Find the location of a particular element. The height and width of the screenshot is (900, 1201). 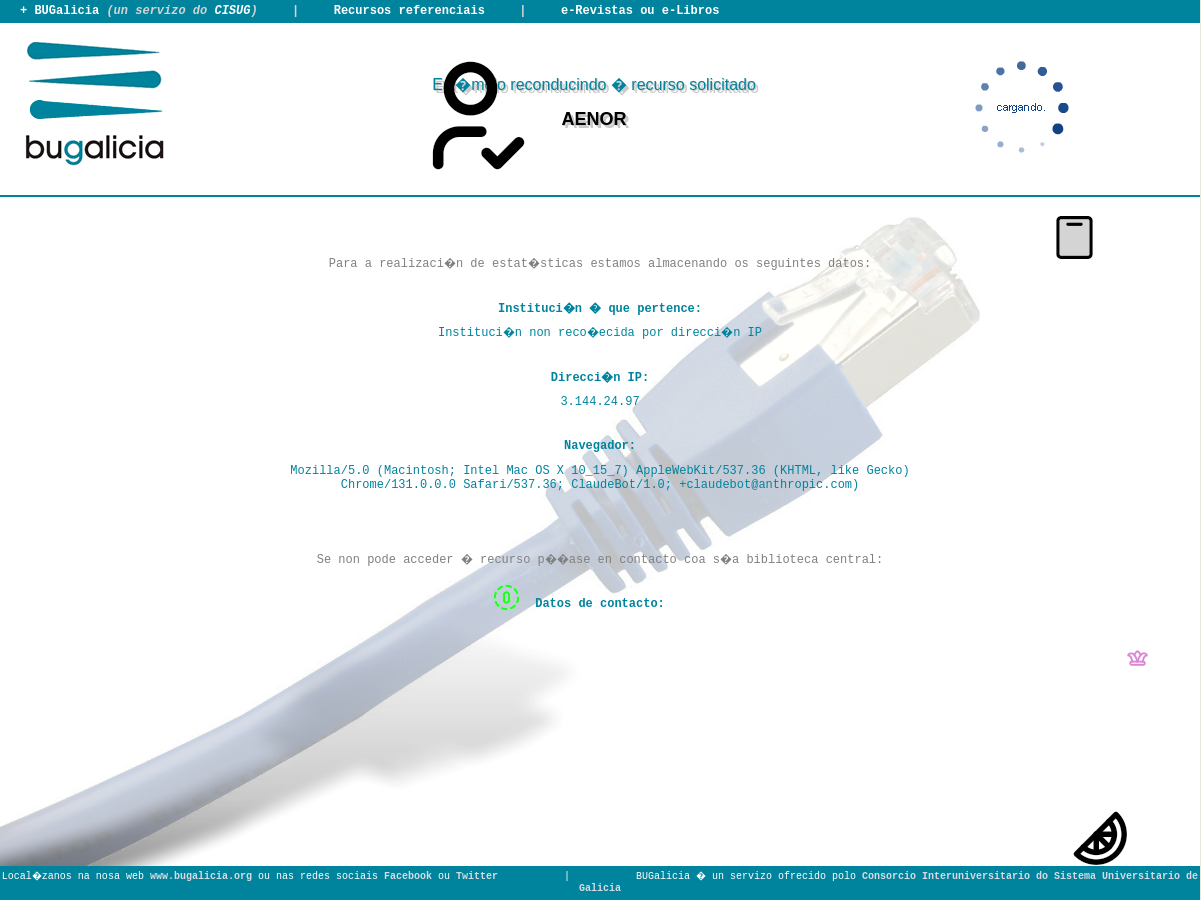

verify or approve a user account is located at coordinates (470, 115).